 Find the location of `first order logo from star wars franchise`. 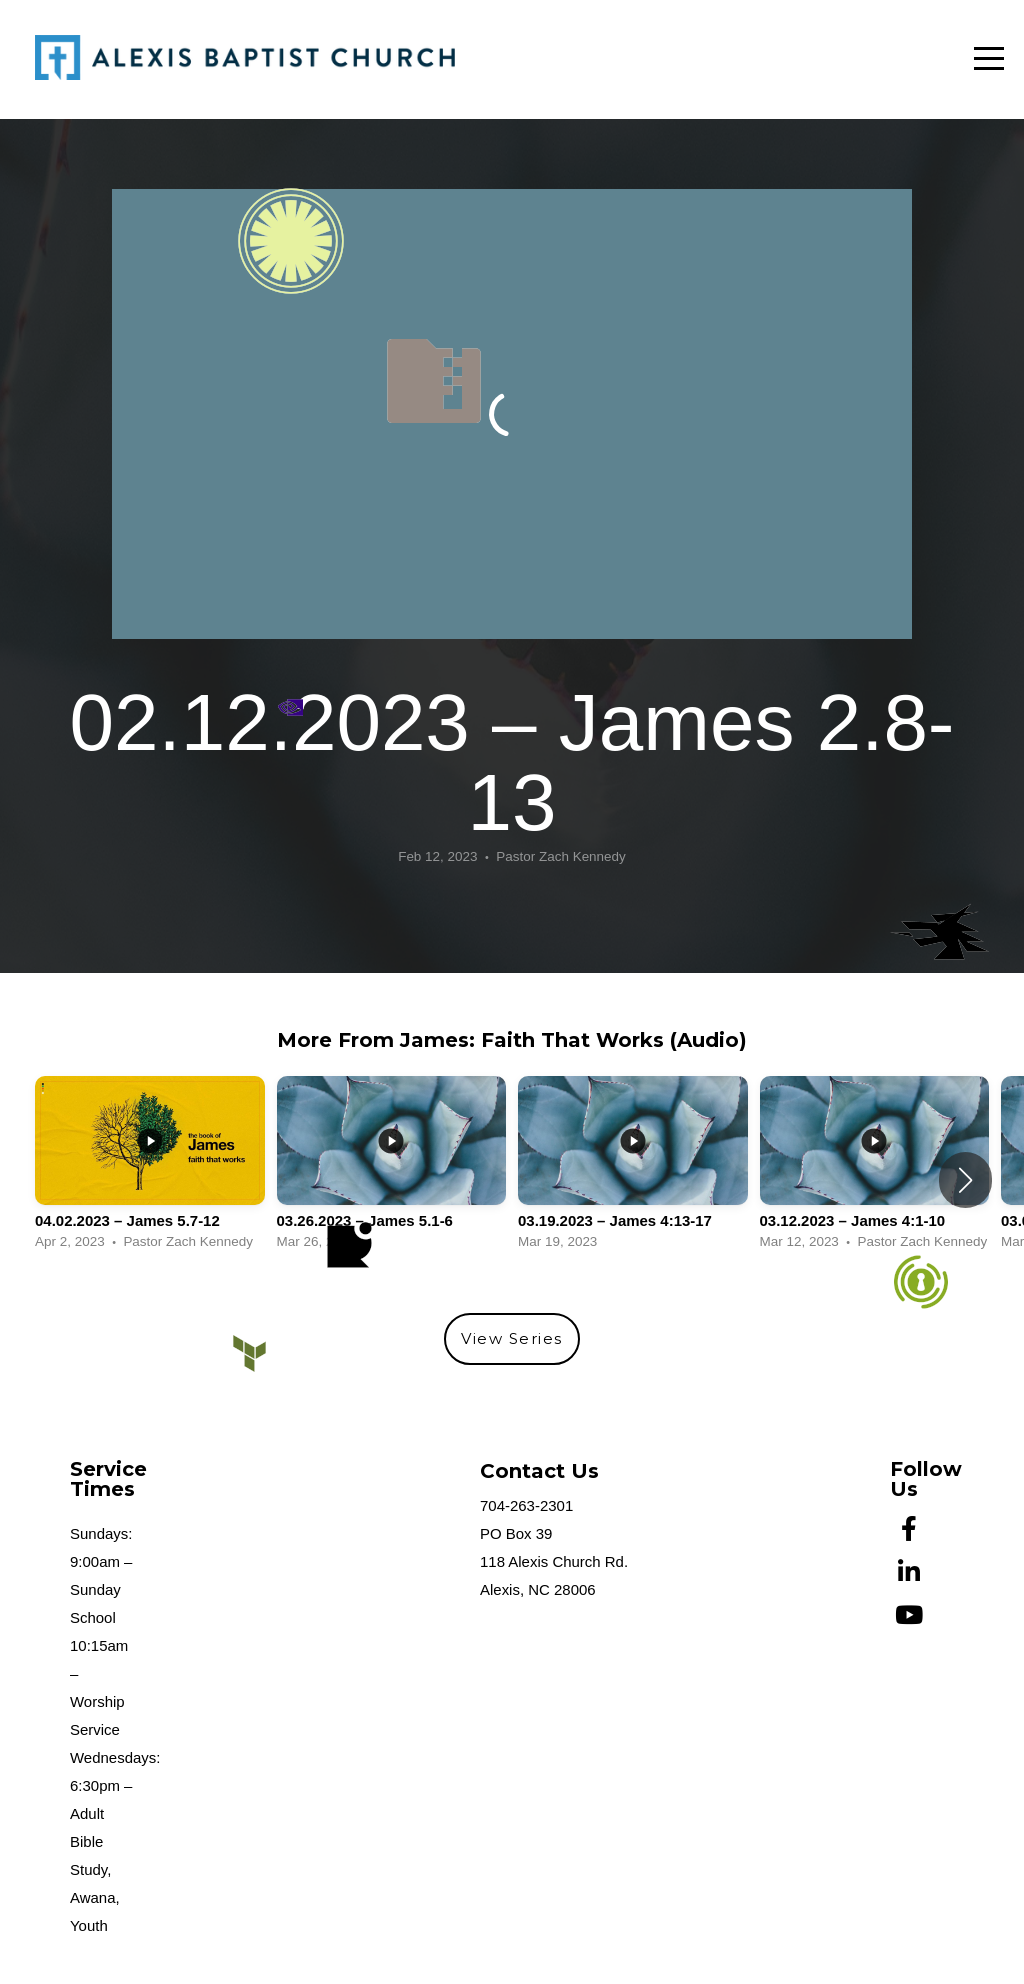

first order logo from star wars franchise is located at coordinates (291, 241).